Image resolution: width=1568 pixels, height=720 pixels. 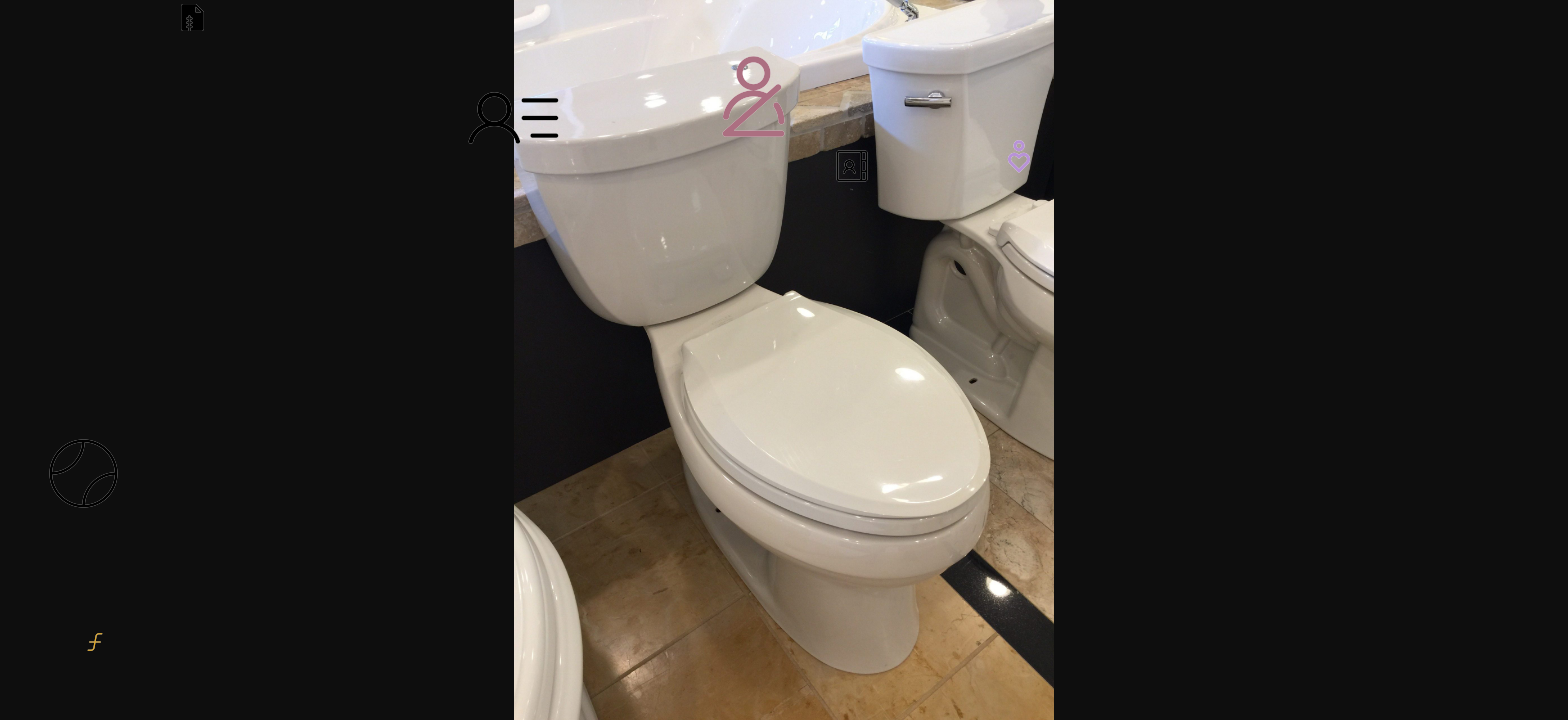 I want to click on access tennis or sports-related features, so click(x=83, y=473).